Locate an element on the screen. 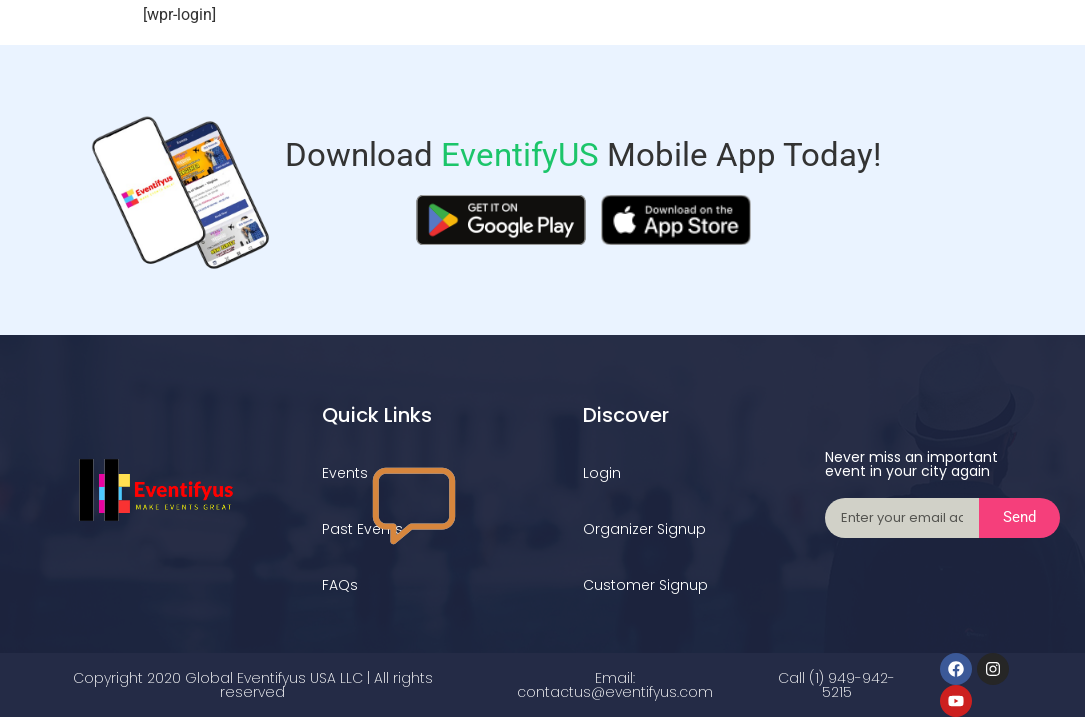 Image resolution: width=1085 pixels, height=720 pixels. pause media playback is located at coordinates (99, 490).